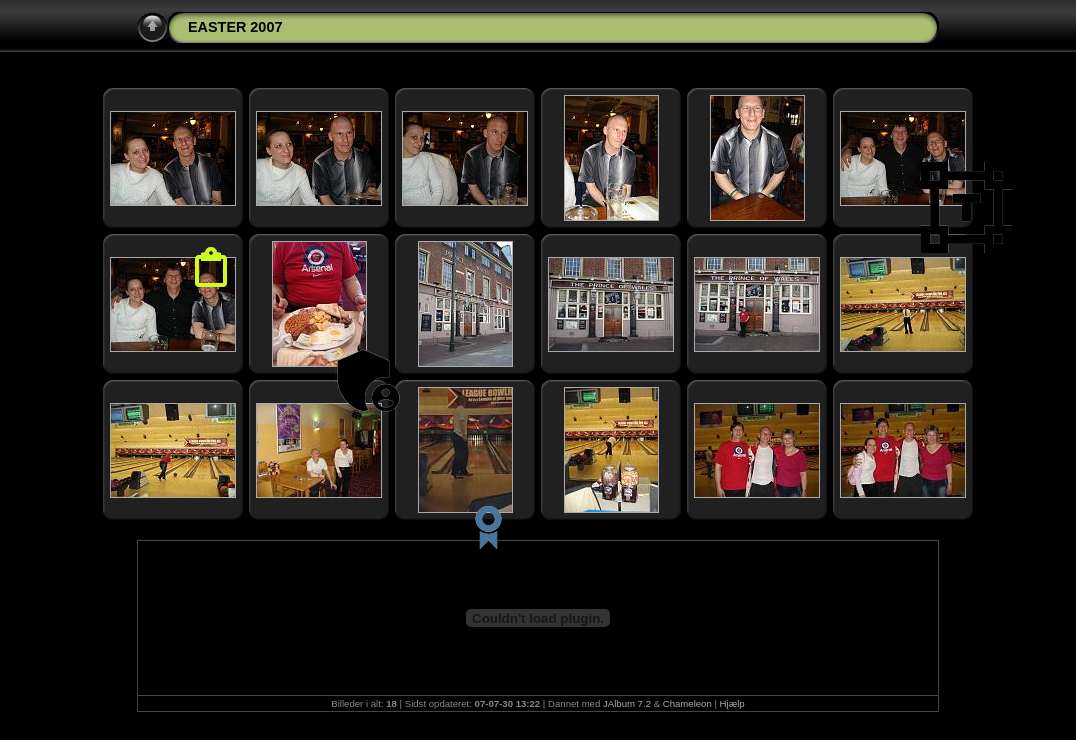  Describe the element at coordinates (211, 267) in the screenshot. I see `copy to clipboard` at that location.